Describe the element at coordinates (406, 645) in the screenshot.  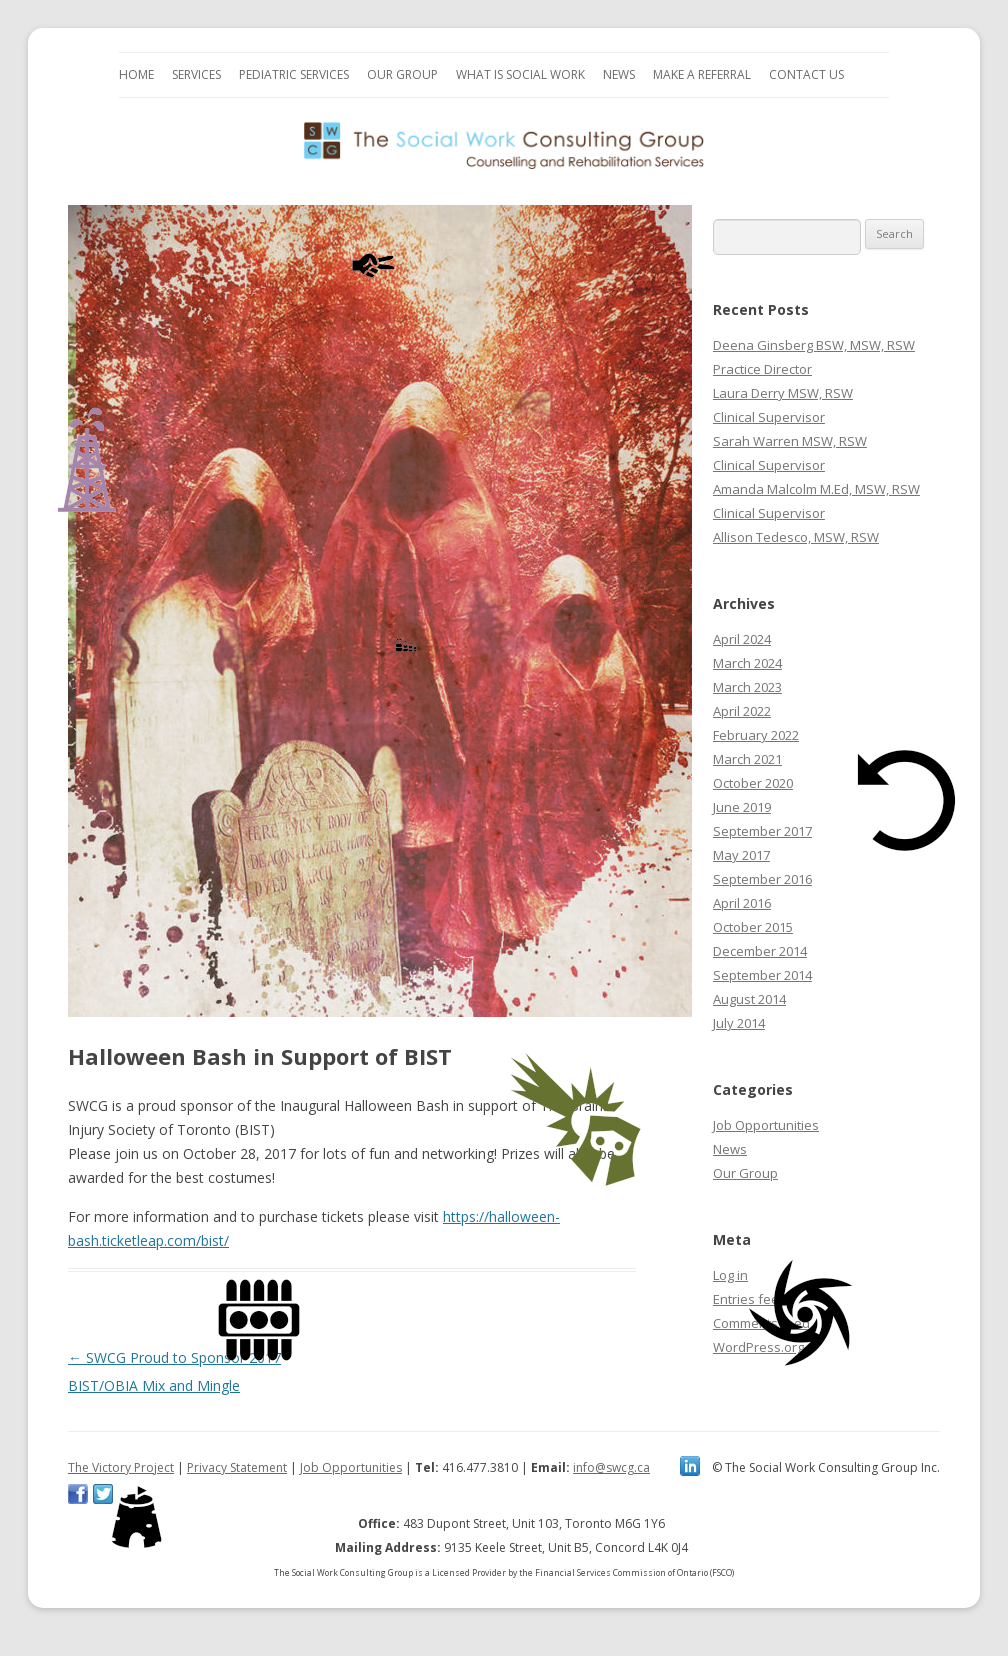
I see `view nested or hierarchical content` at that location.